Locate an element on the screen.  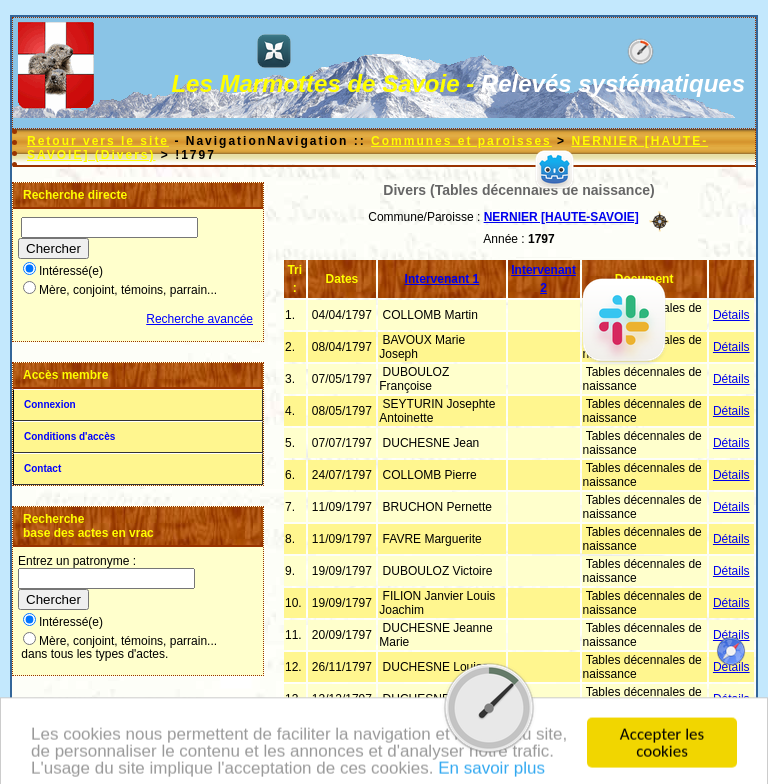
launch sysprof system profiler is located at coordinates (640, 51).